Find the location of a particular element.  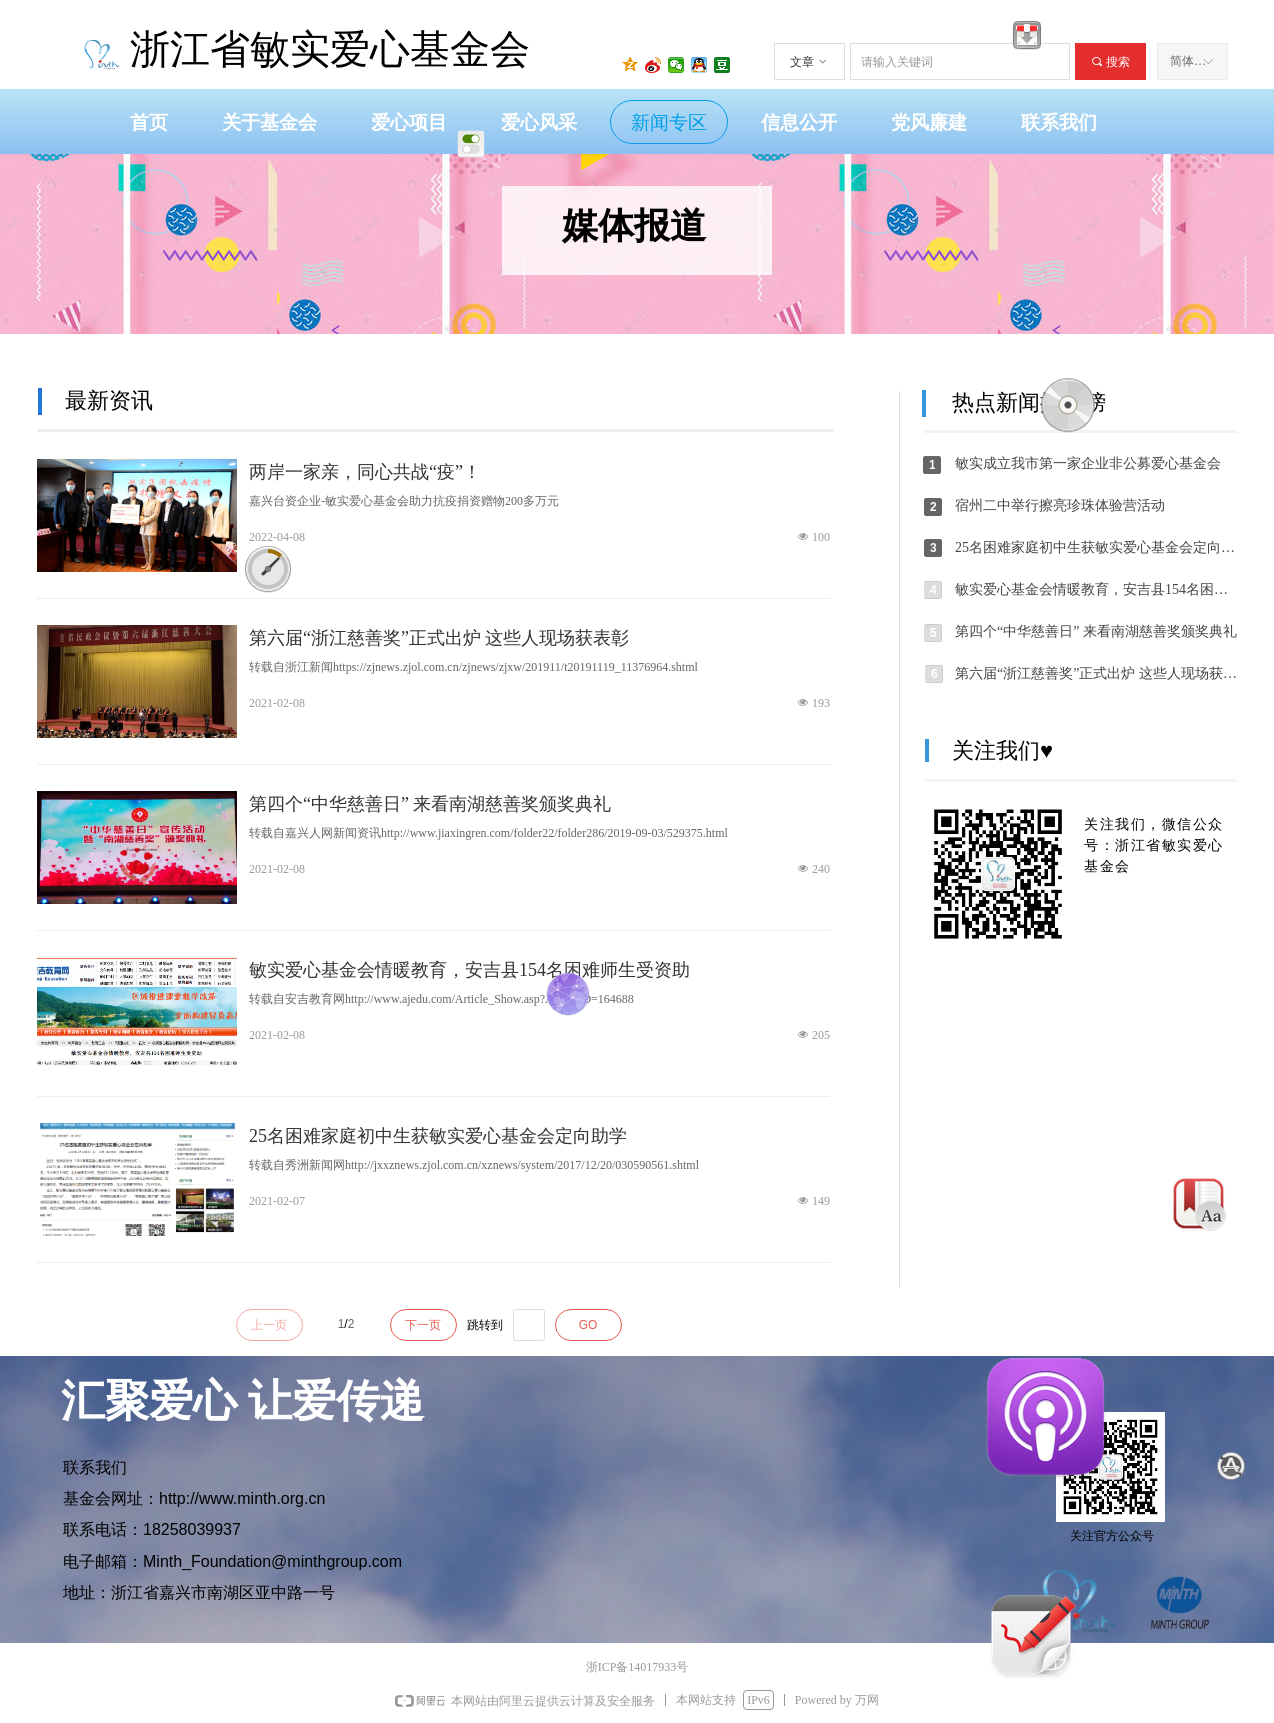

open drawing app is located at coordinates (1031, 1635).